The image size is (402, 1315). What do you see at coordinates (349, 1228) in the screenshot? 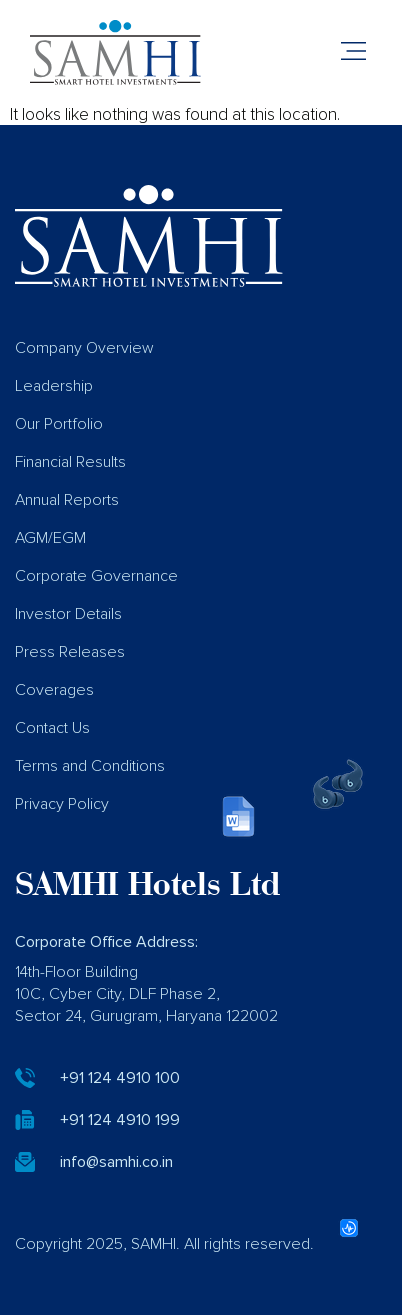
I see `access system diagnostic logs` at bounding box center [349, 1228].